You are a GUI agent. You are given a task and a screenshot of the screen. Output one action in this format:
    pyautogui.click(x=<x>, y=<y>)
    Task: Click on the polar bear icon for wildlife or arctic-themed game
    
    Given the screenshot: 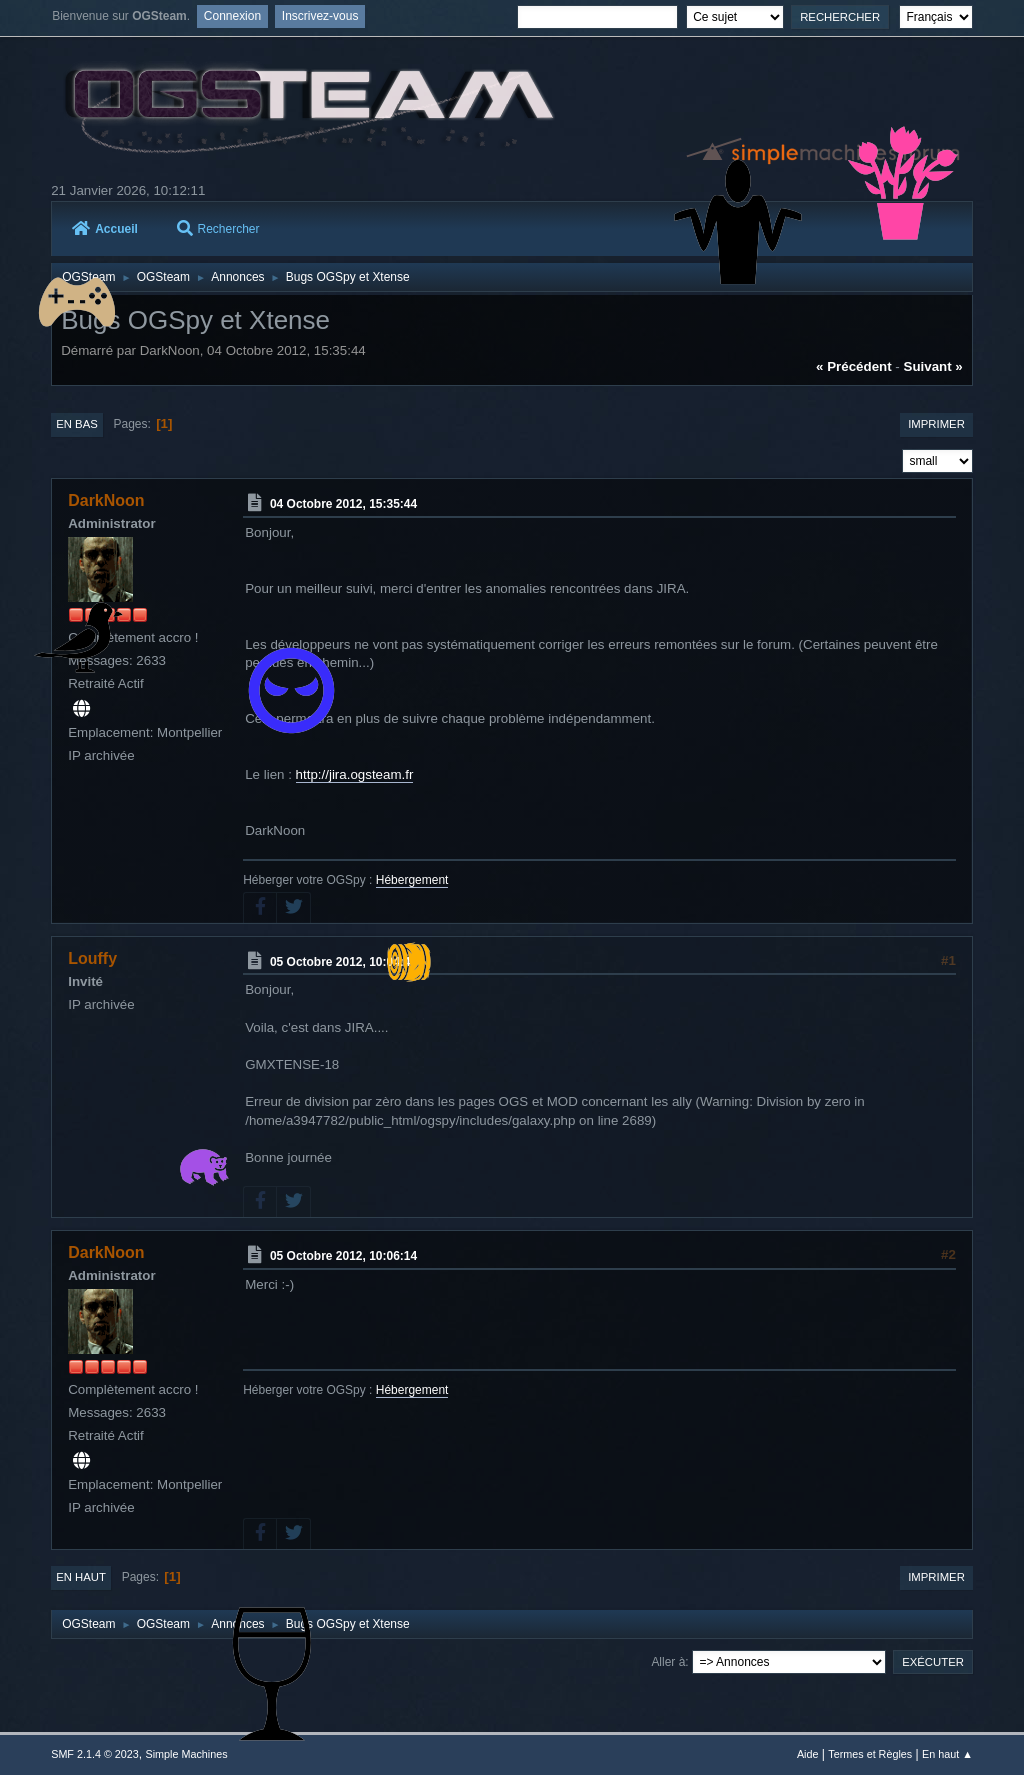 What is the action you would take?
    pyautogui.click(x=204, y=1167)
    